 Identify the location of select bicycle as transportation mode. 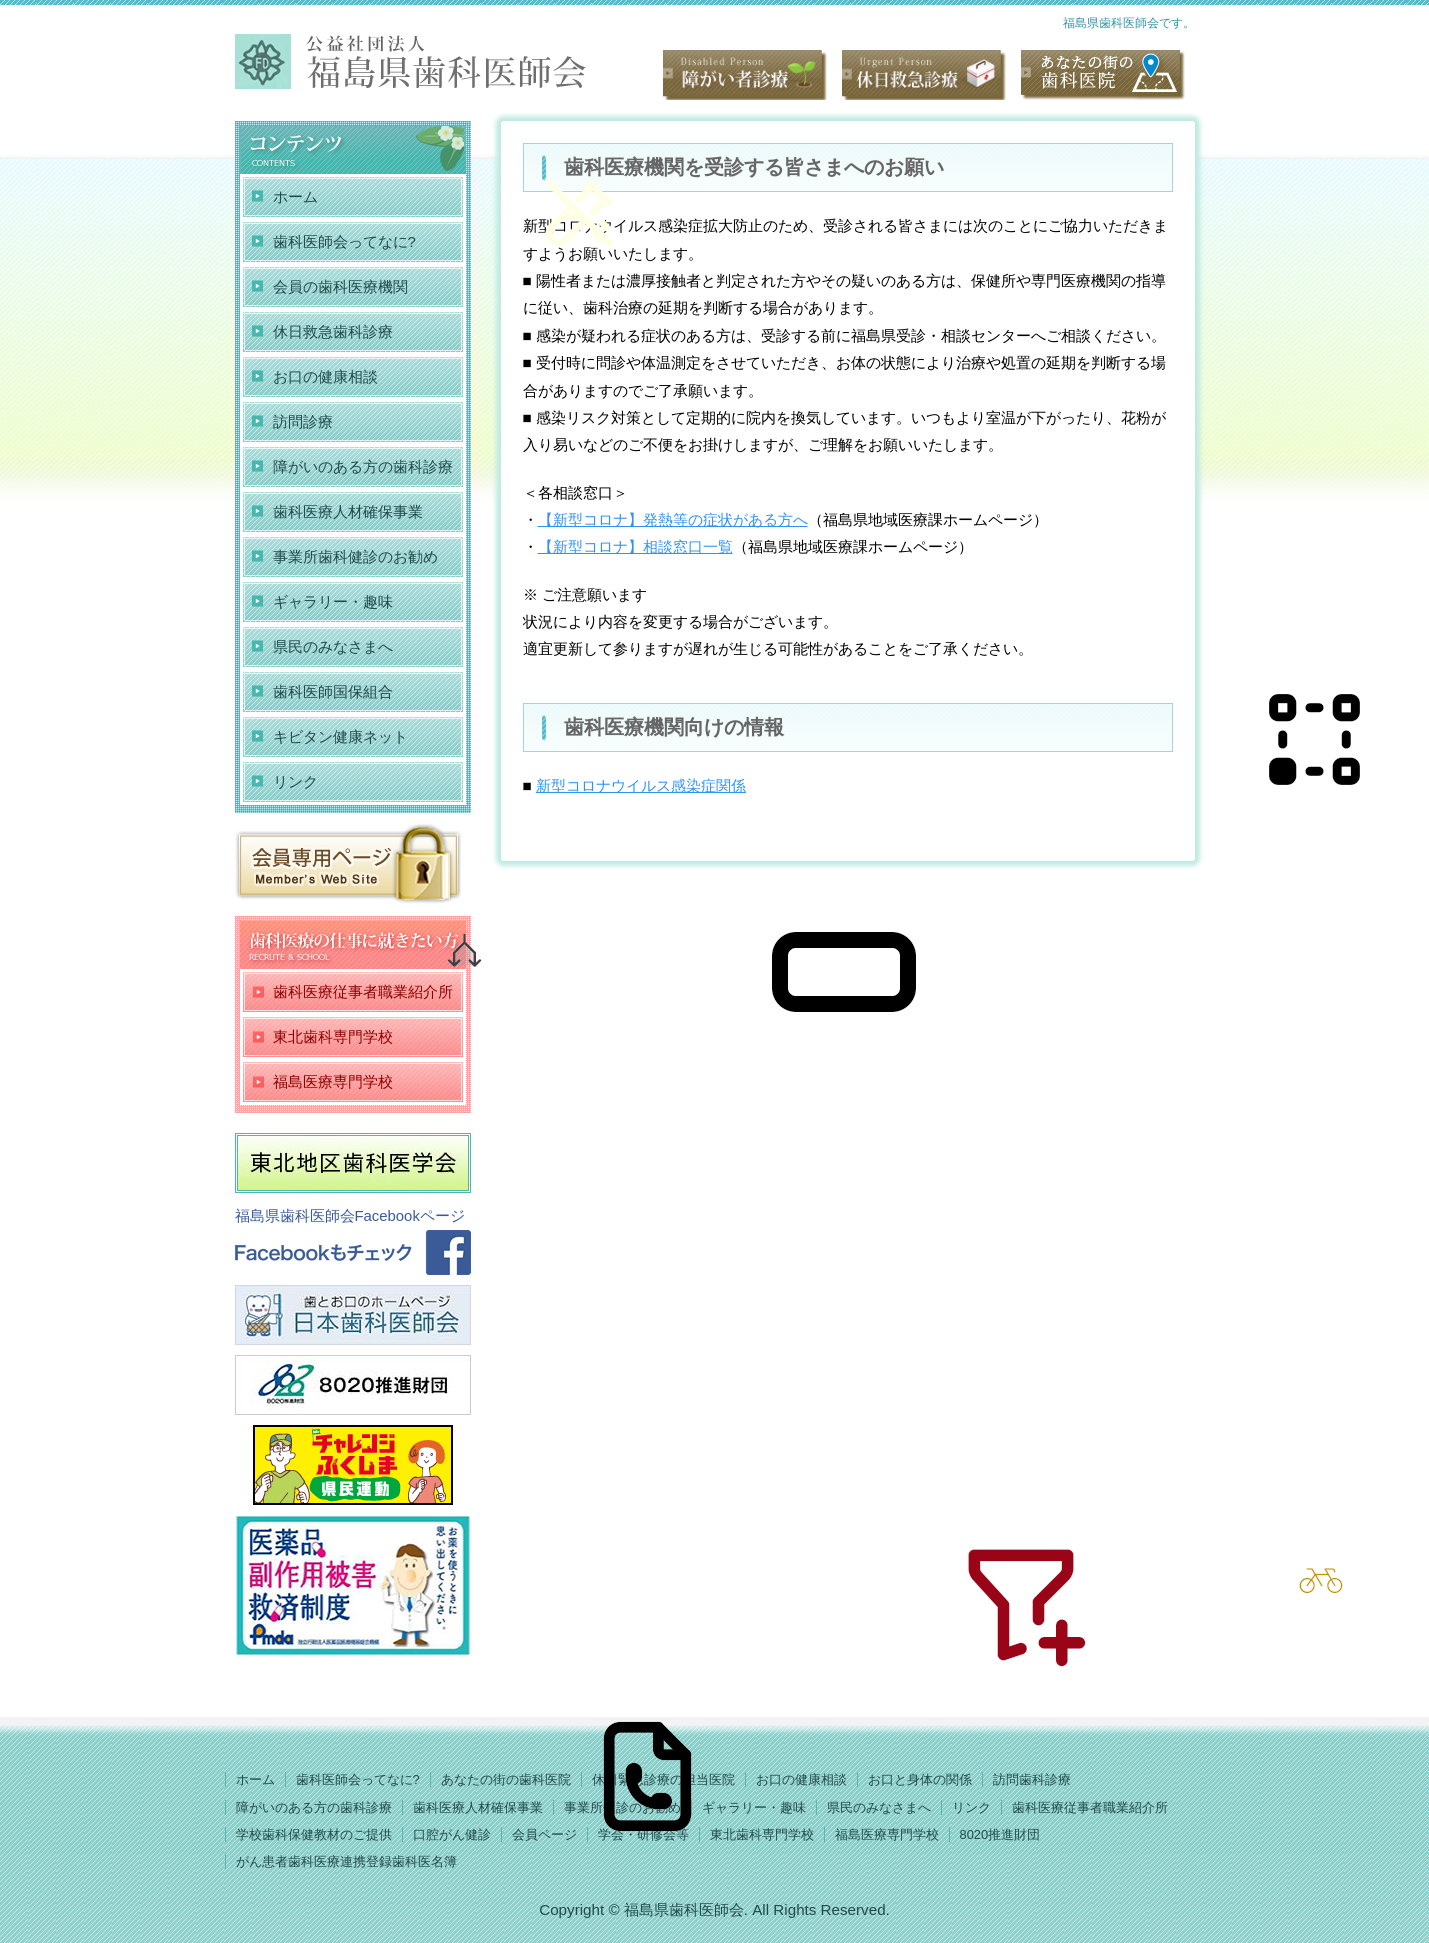
(1321, 1580).